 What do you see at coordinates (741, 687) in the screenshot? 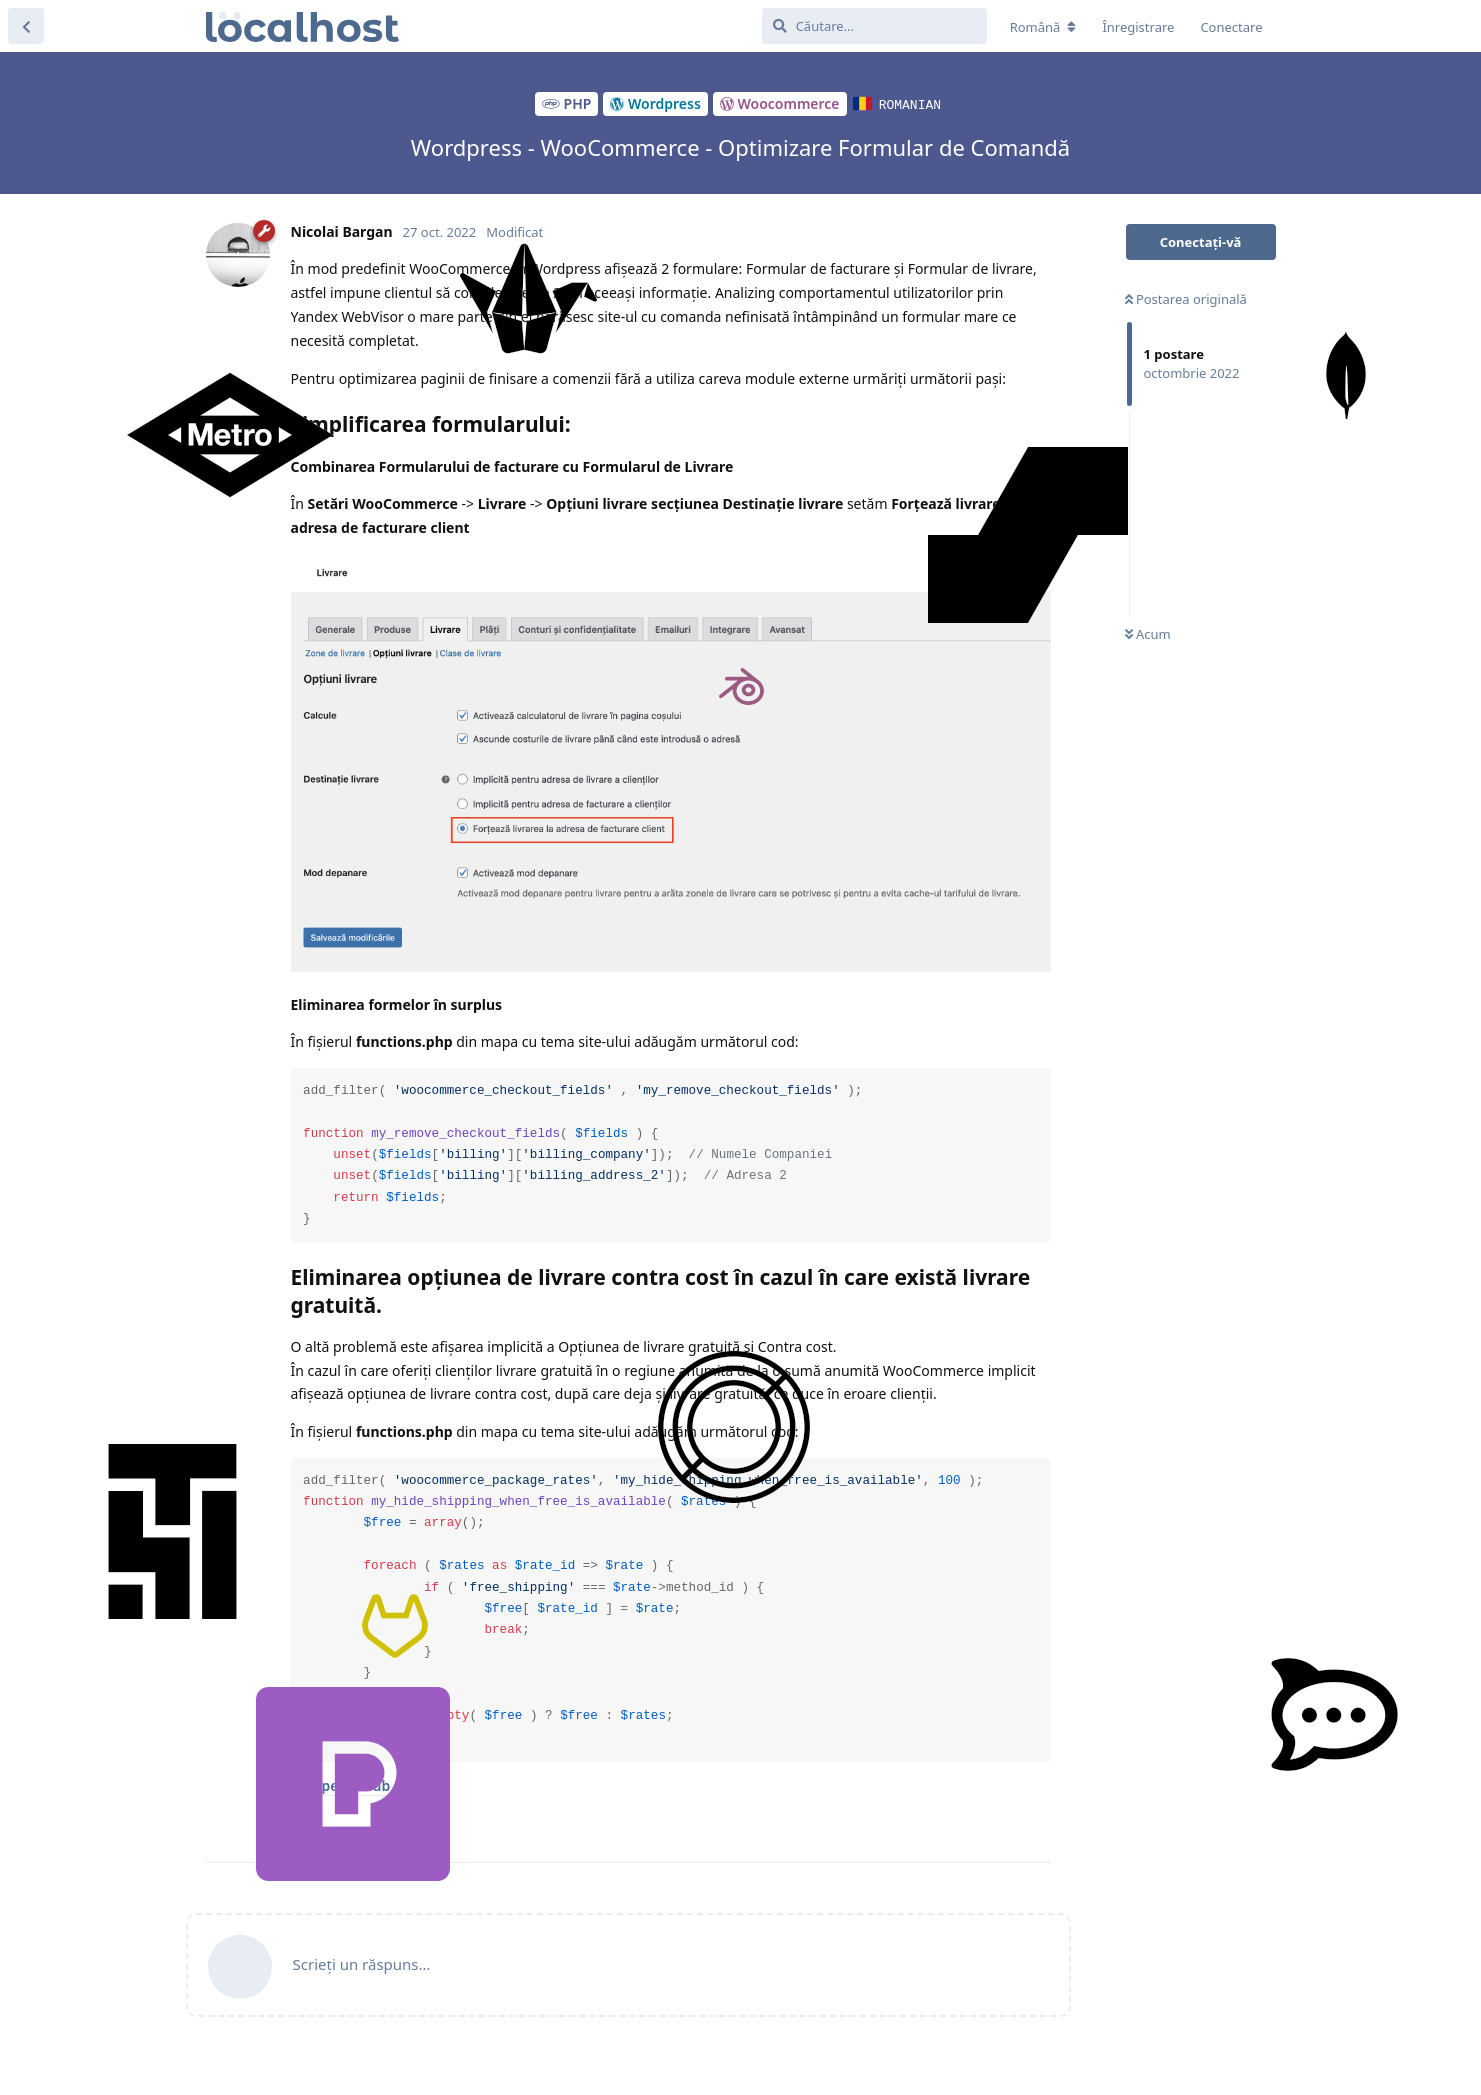
I see `open Blender 3D modeling software` at bounding box center [741, 687].